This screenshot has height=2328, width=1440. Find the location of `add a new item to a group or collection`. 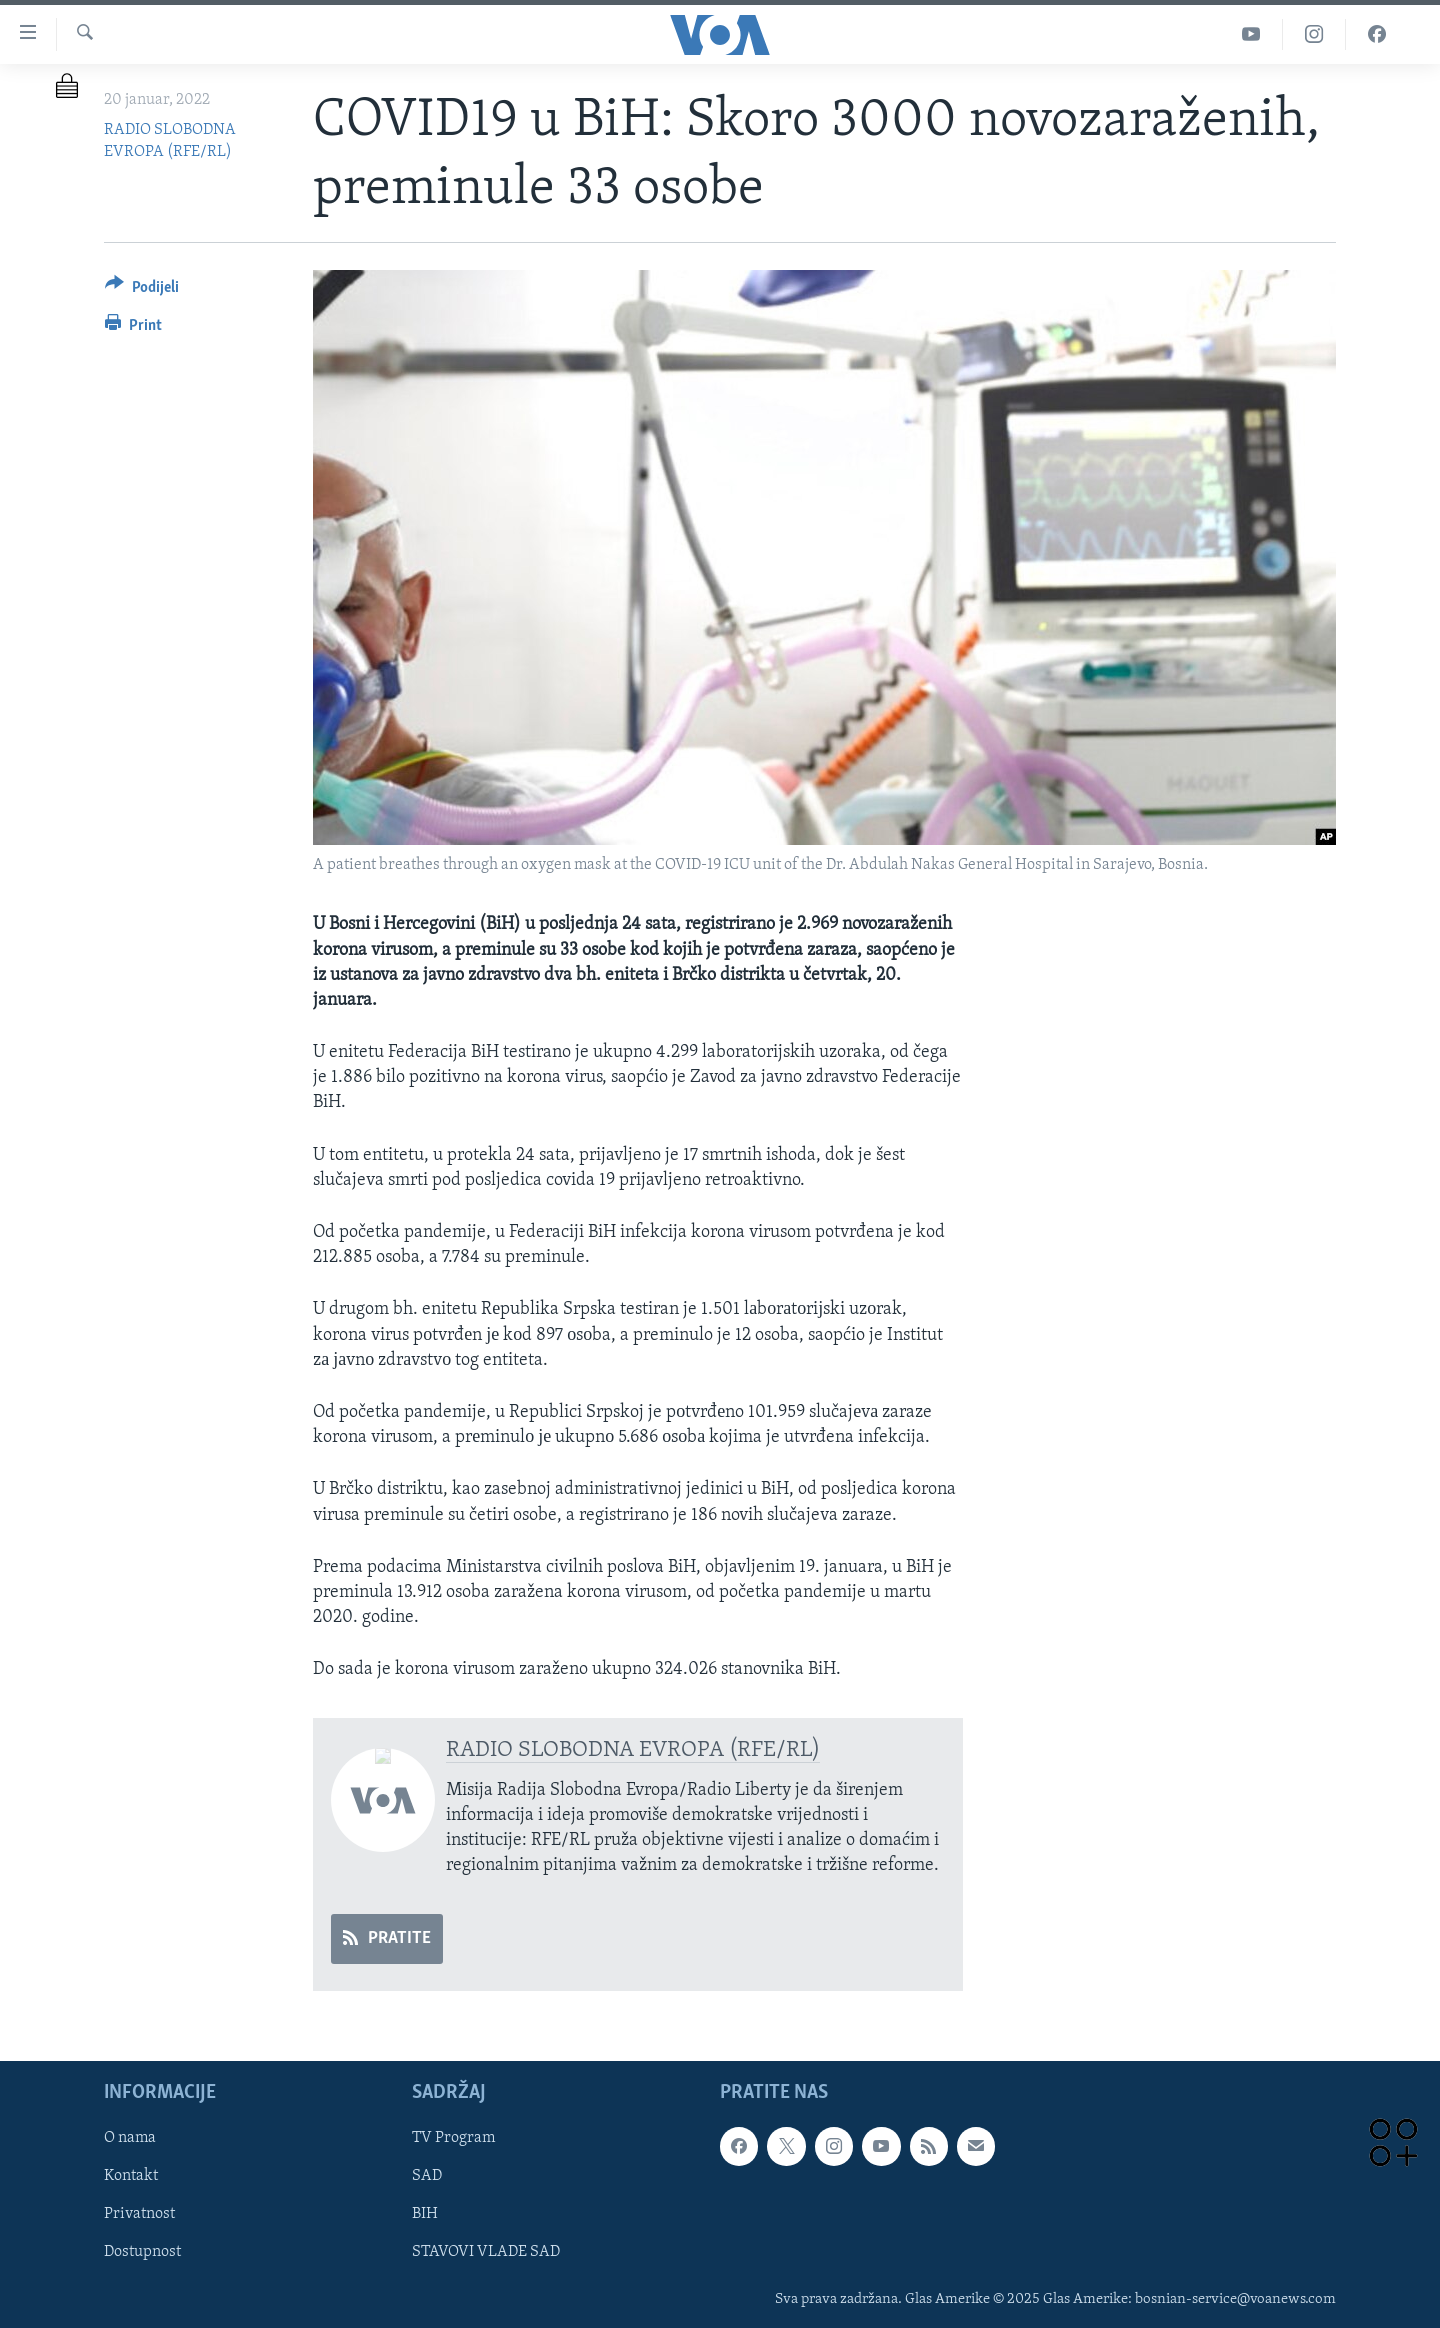

add a new item to a group or collection is located at coordinates (1393, 2142).